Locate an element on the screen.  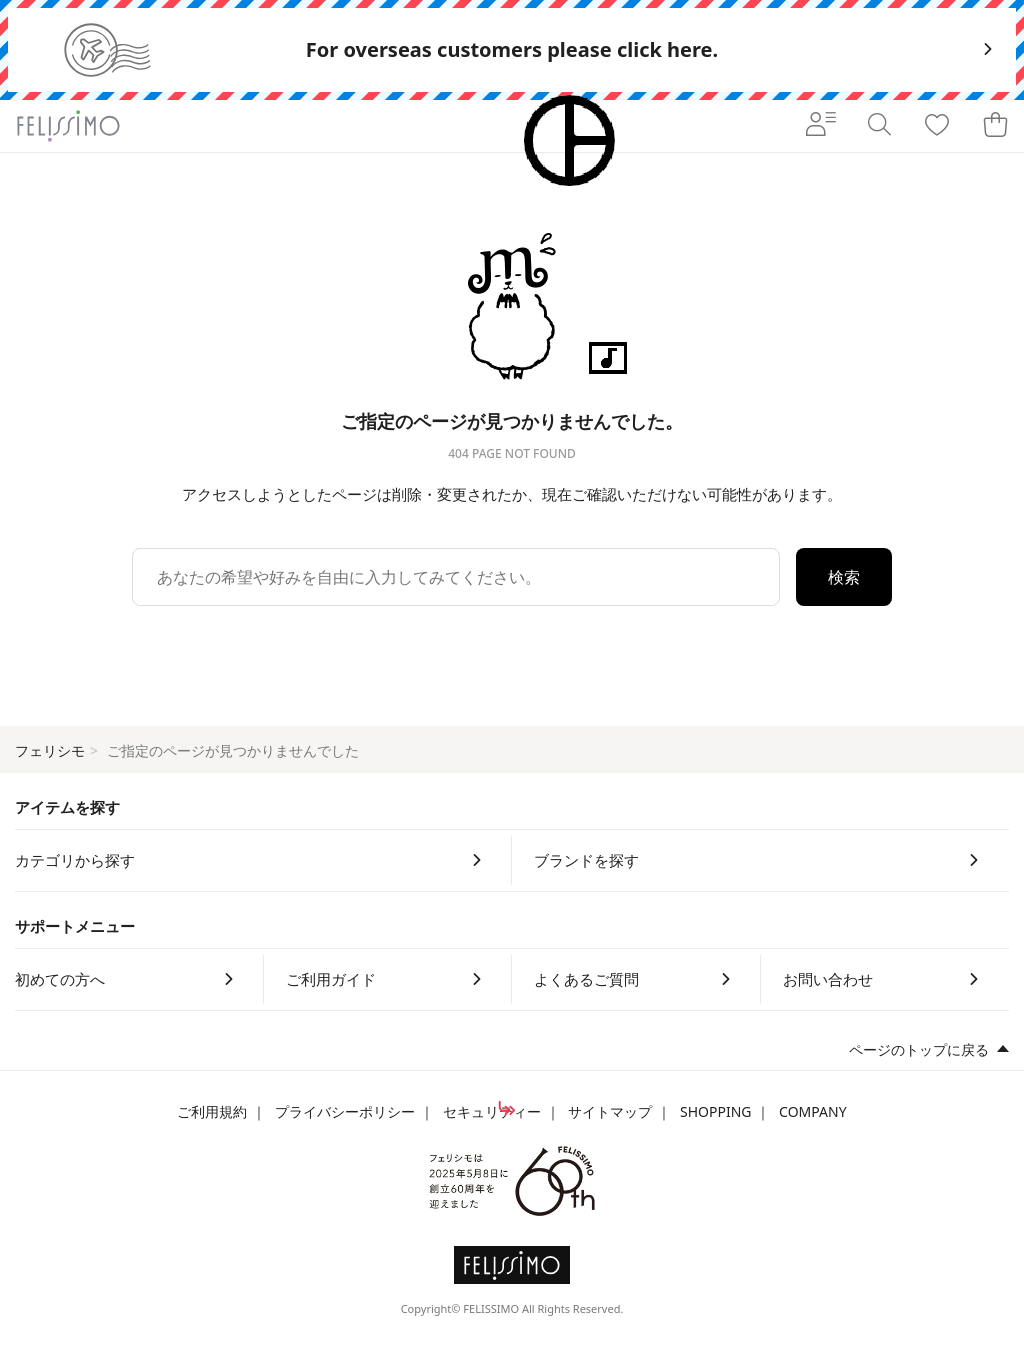
play or browse music videos is located at coordinates (608, 358).